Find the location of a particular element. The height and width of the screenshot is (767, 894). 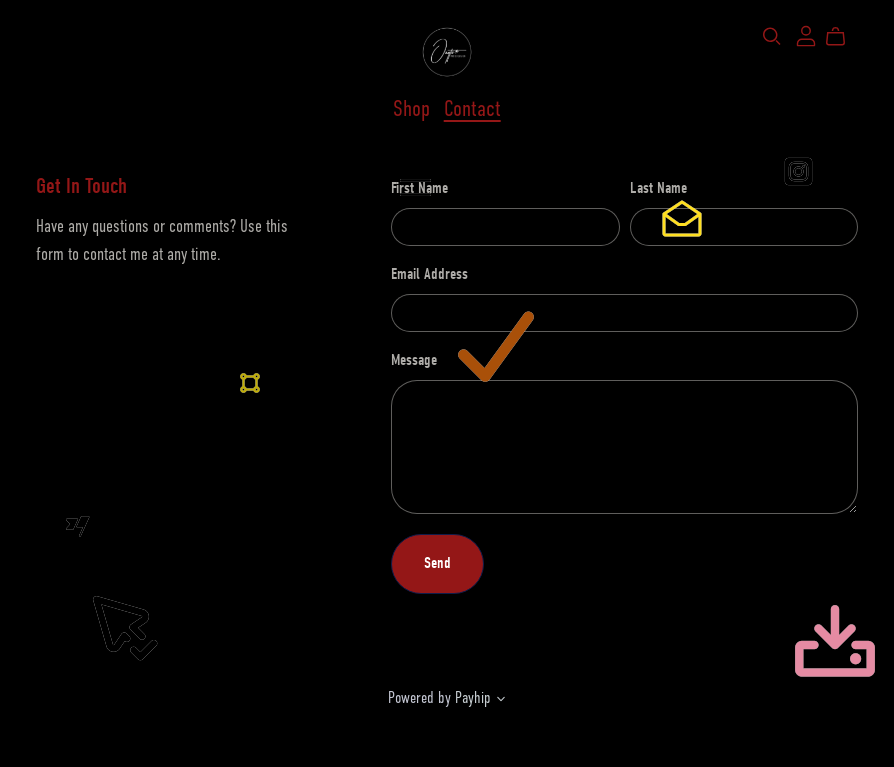

download a file to your device is located at coordinates (835, 645).